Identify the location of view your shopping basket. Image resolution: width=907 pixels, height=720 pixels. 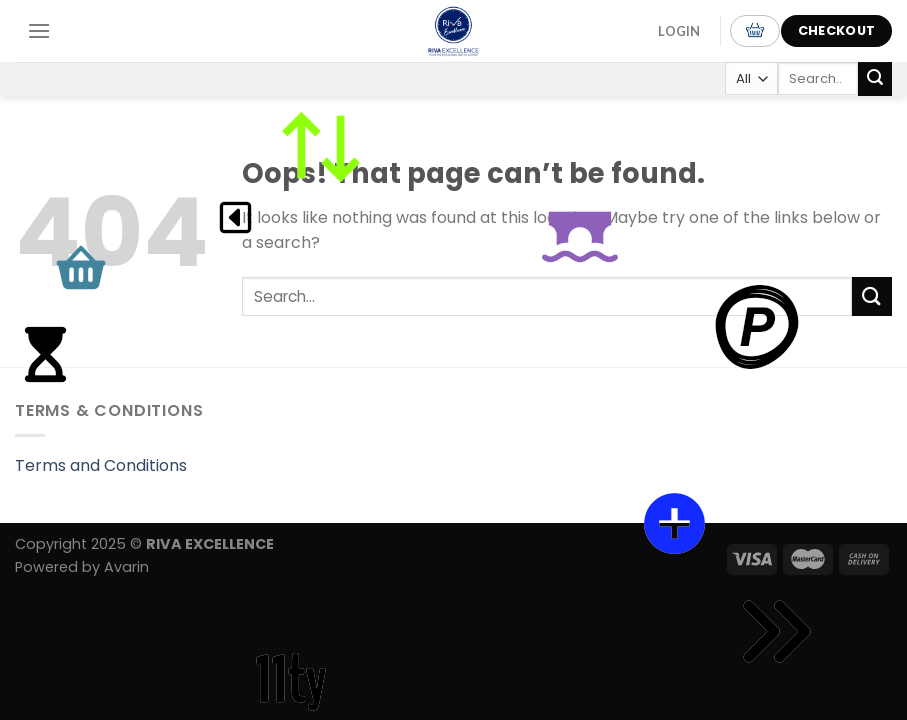
(81, 269).